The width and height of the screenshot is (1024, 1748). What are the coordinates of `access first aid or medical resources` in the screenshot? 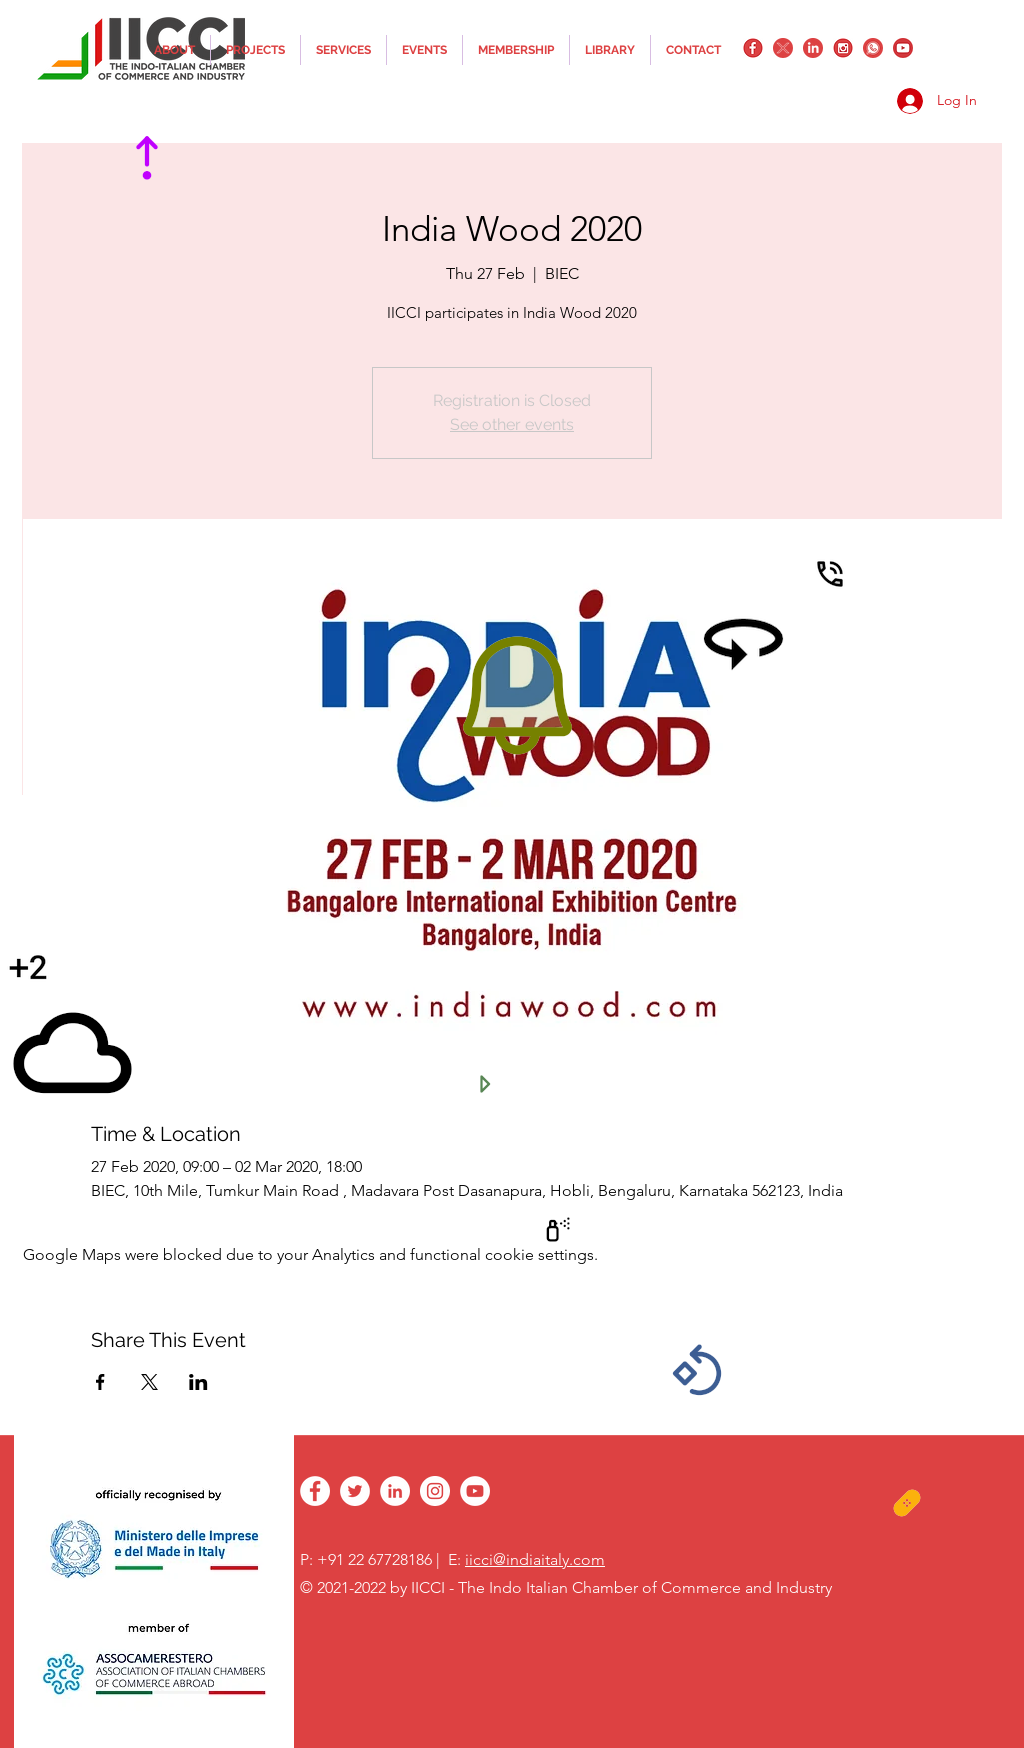 It's located at (907, 1503).